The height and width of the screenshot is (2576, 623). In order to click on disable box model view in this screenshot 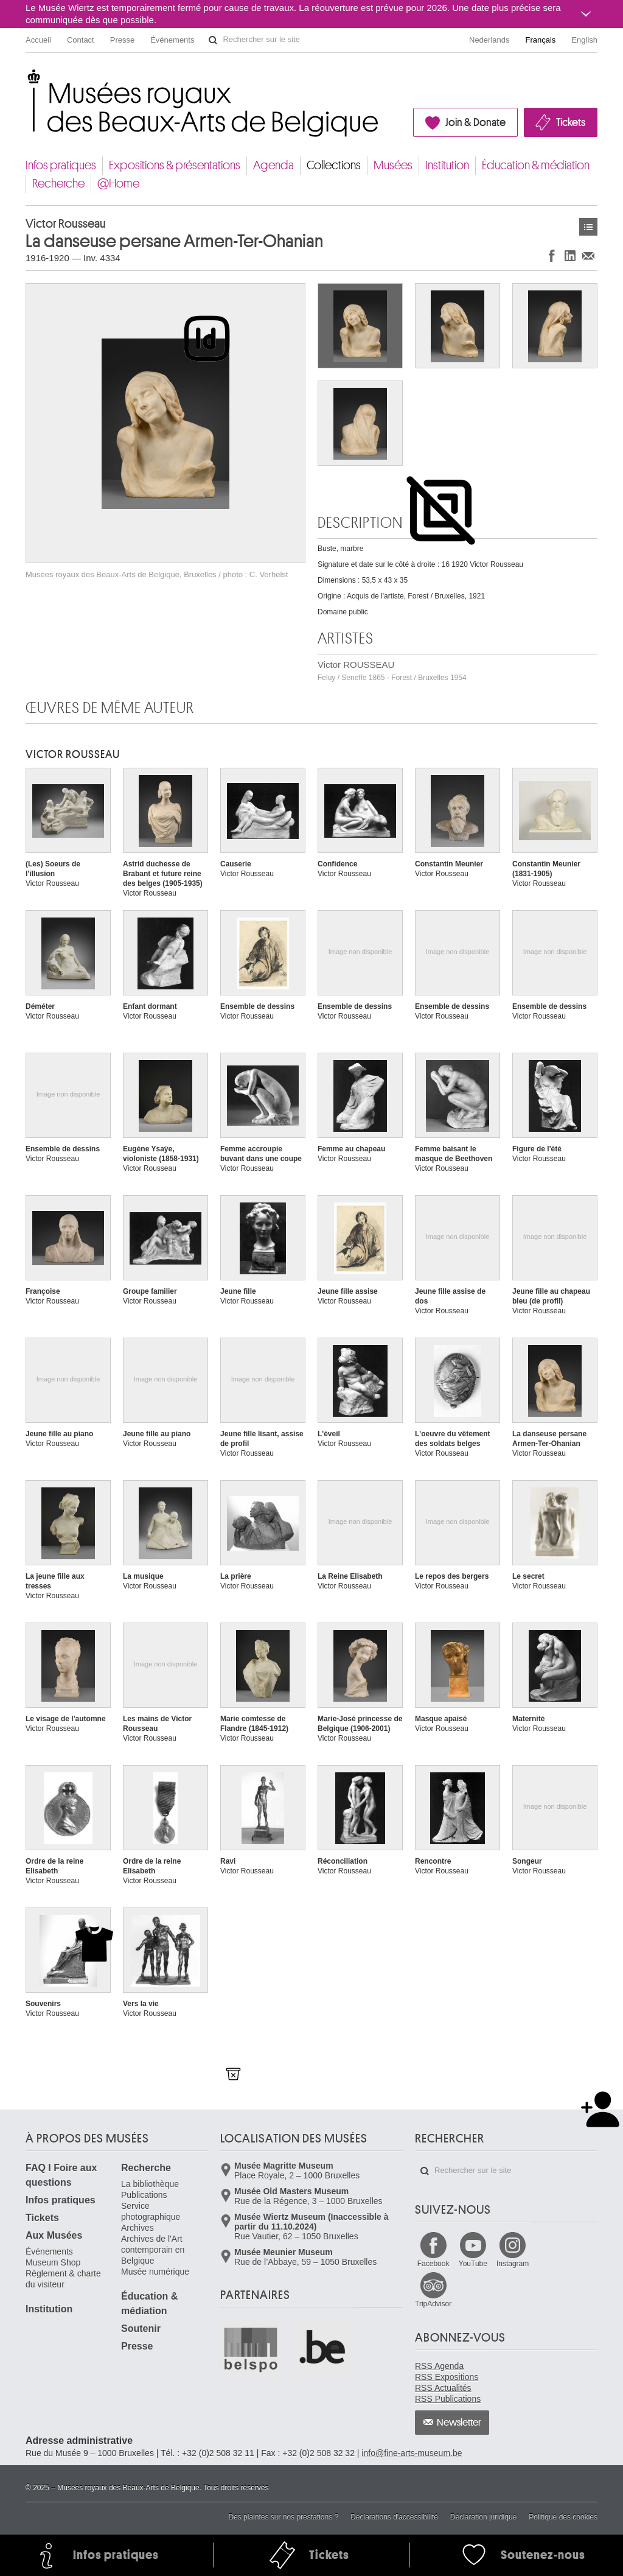, I will do `click(440, 510)`.